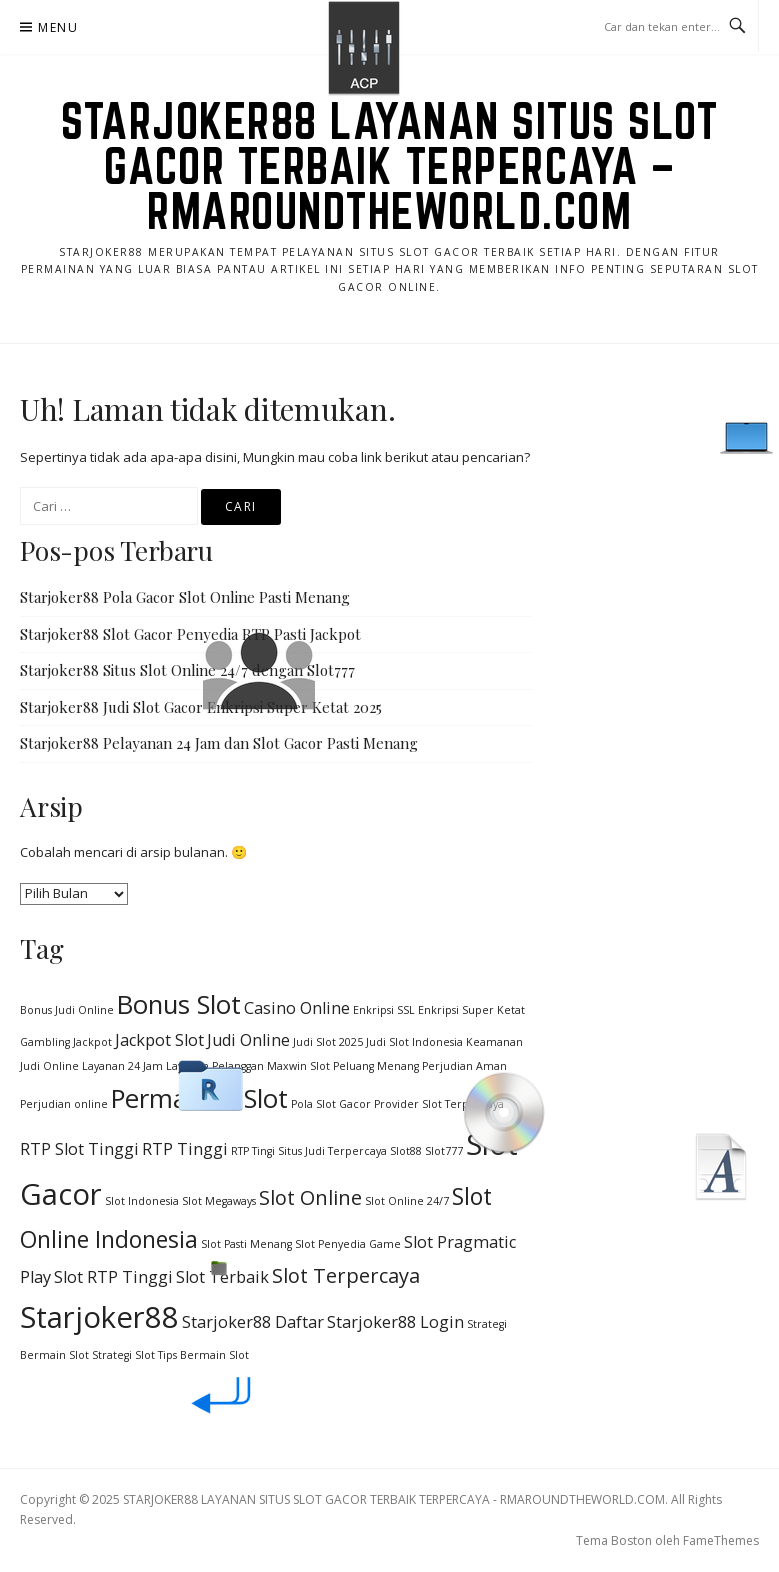 The height and width of the screenshot is (1572, 779). Describe the element at coordinates (364, 50) in the screenshot. I see `open audio control panel settings` at that location.